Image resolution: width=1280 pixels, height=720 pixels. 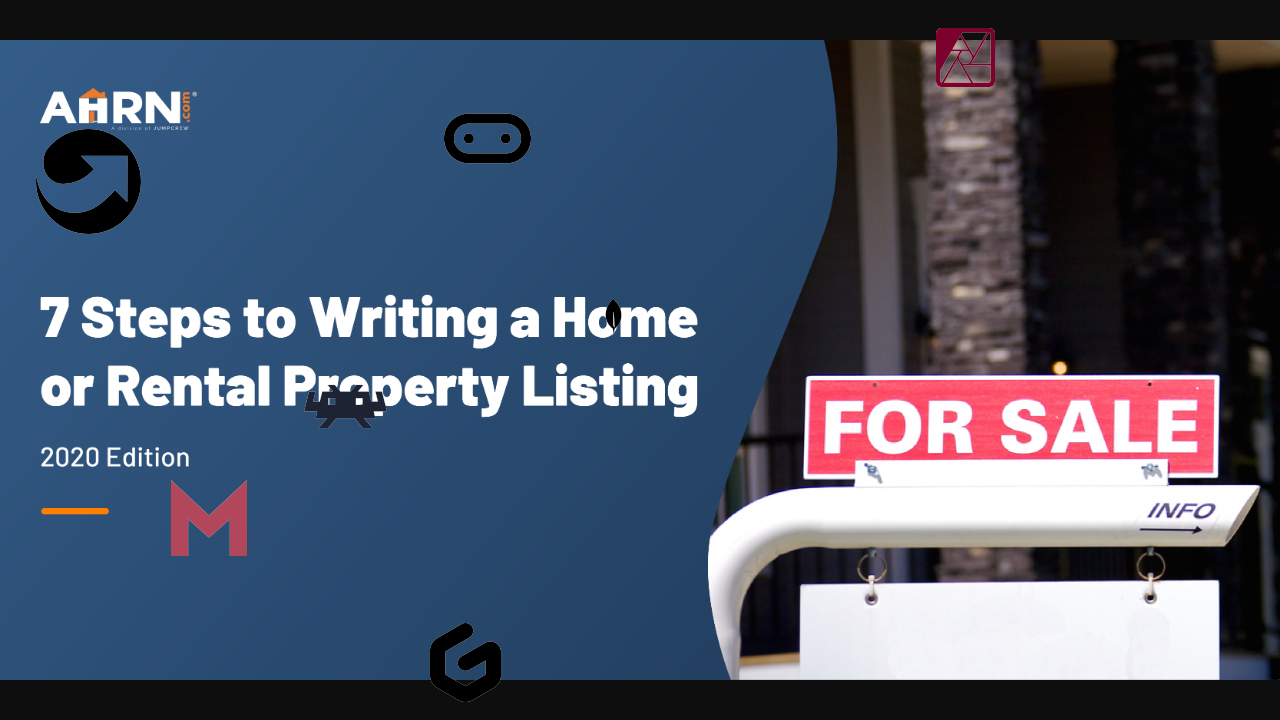 What do you see at coordinates (487, 138) in the screenshot?
I see `micro:bit brand logo` at bounding box center [487, 138].